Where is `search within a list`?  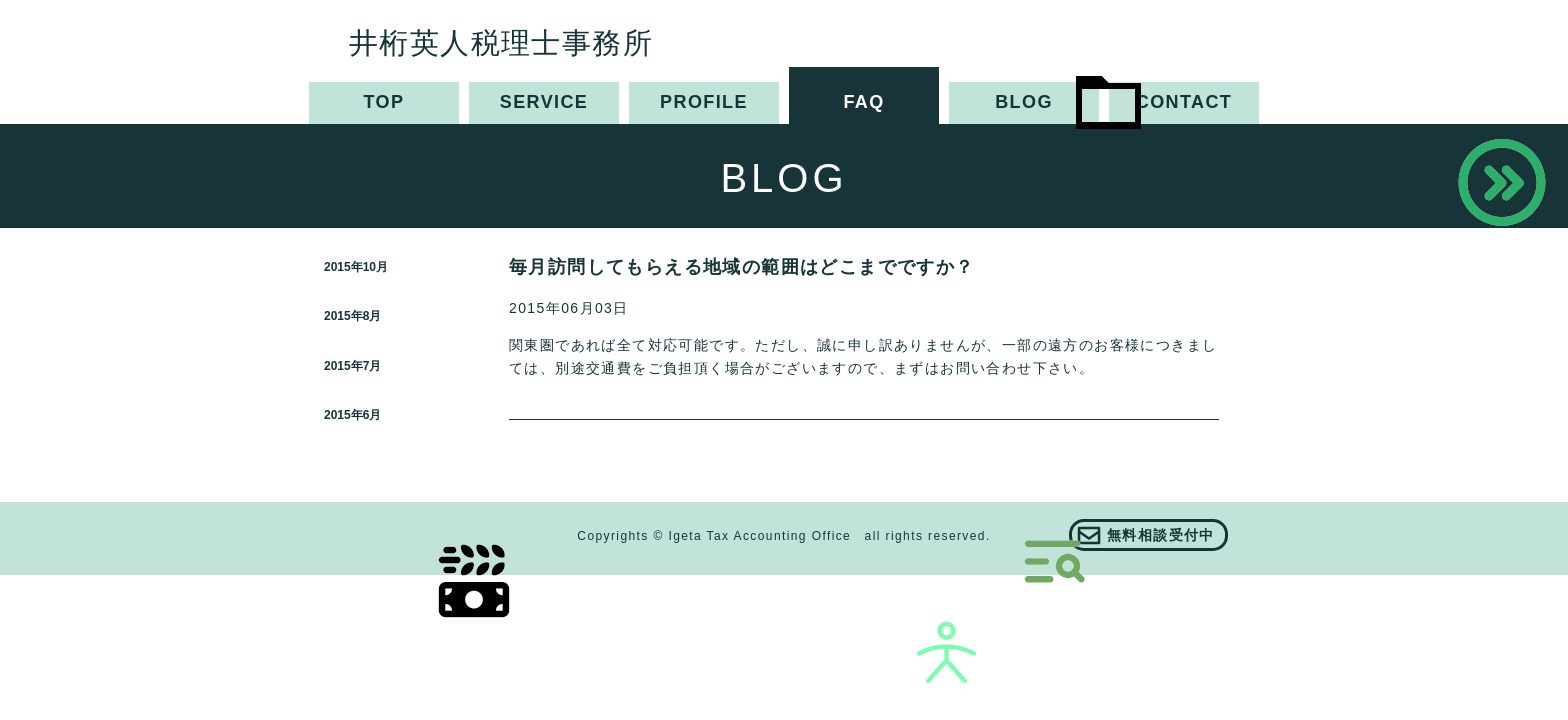
search within a list is located at coordinates (1052, 561).